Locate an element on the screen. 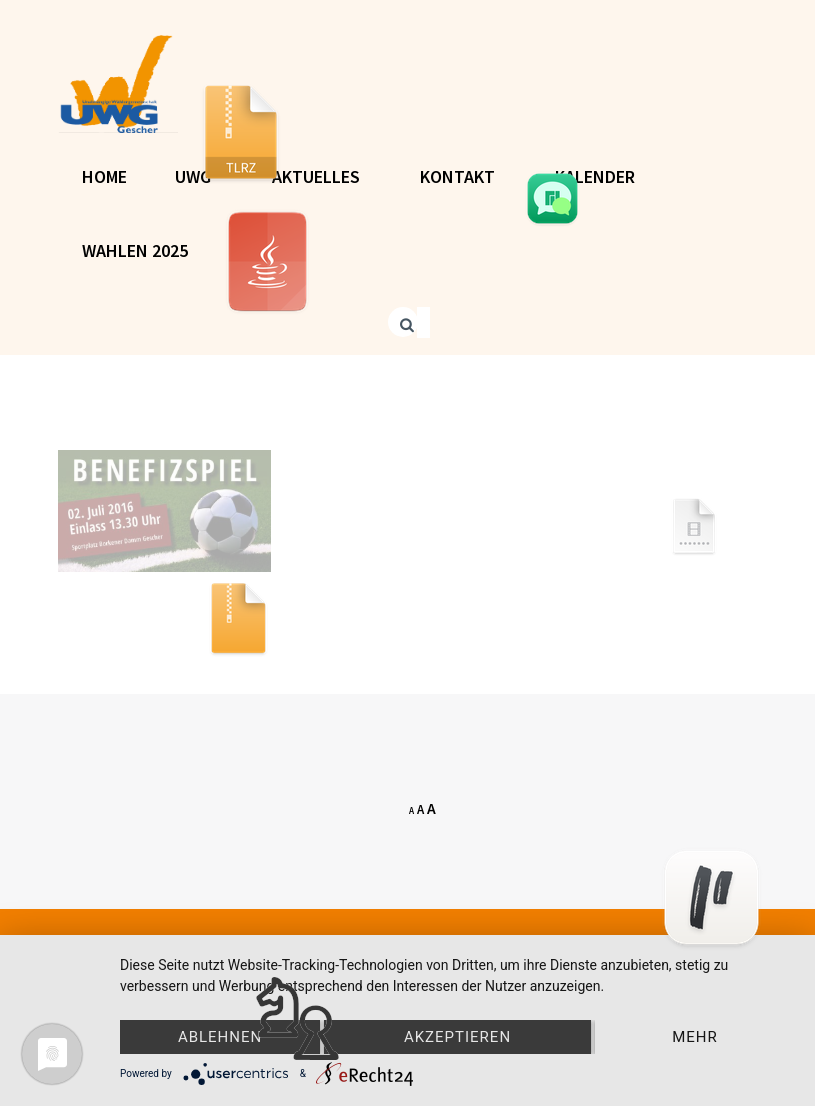  open matray messaging app is located at coordinates (552, 198).